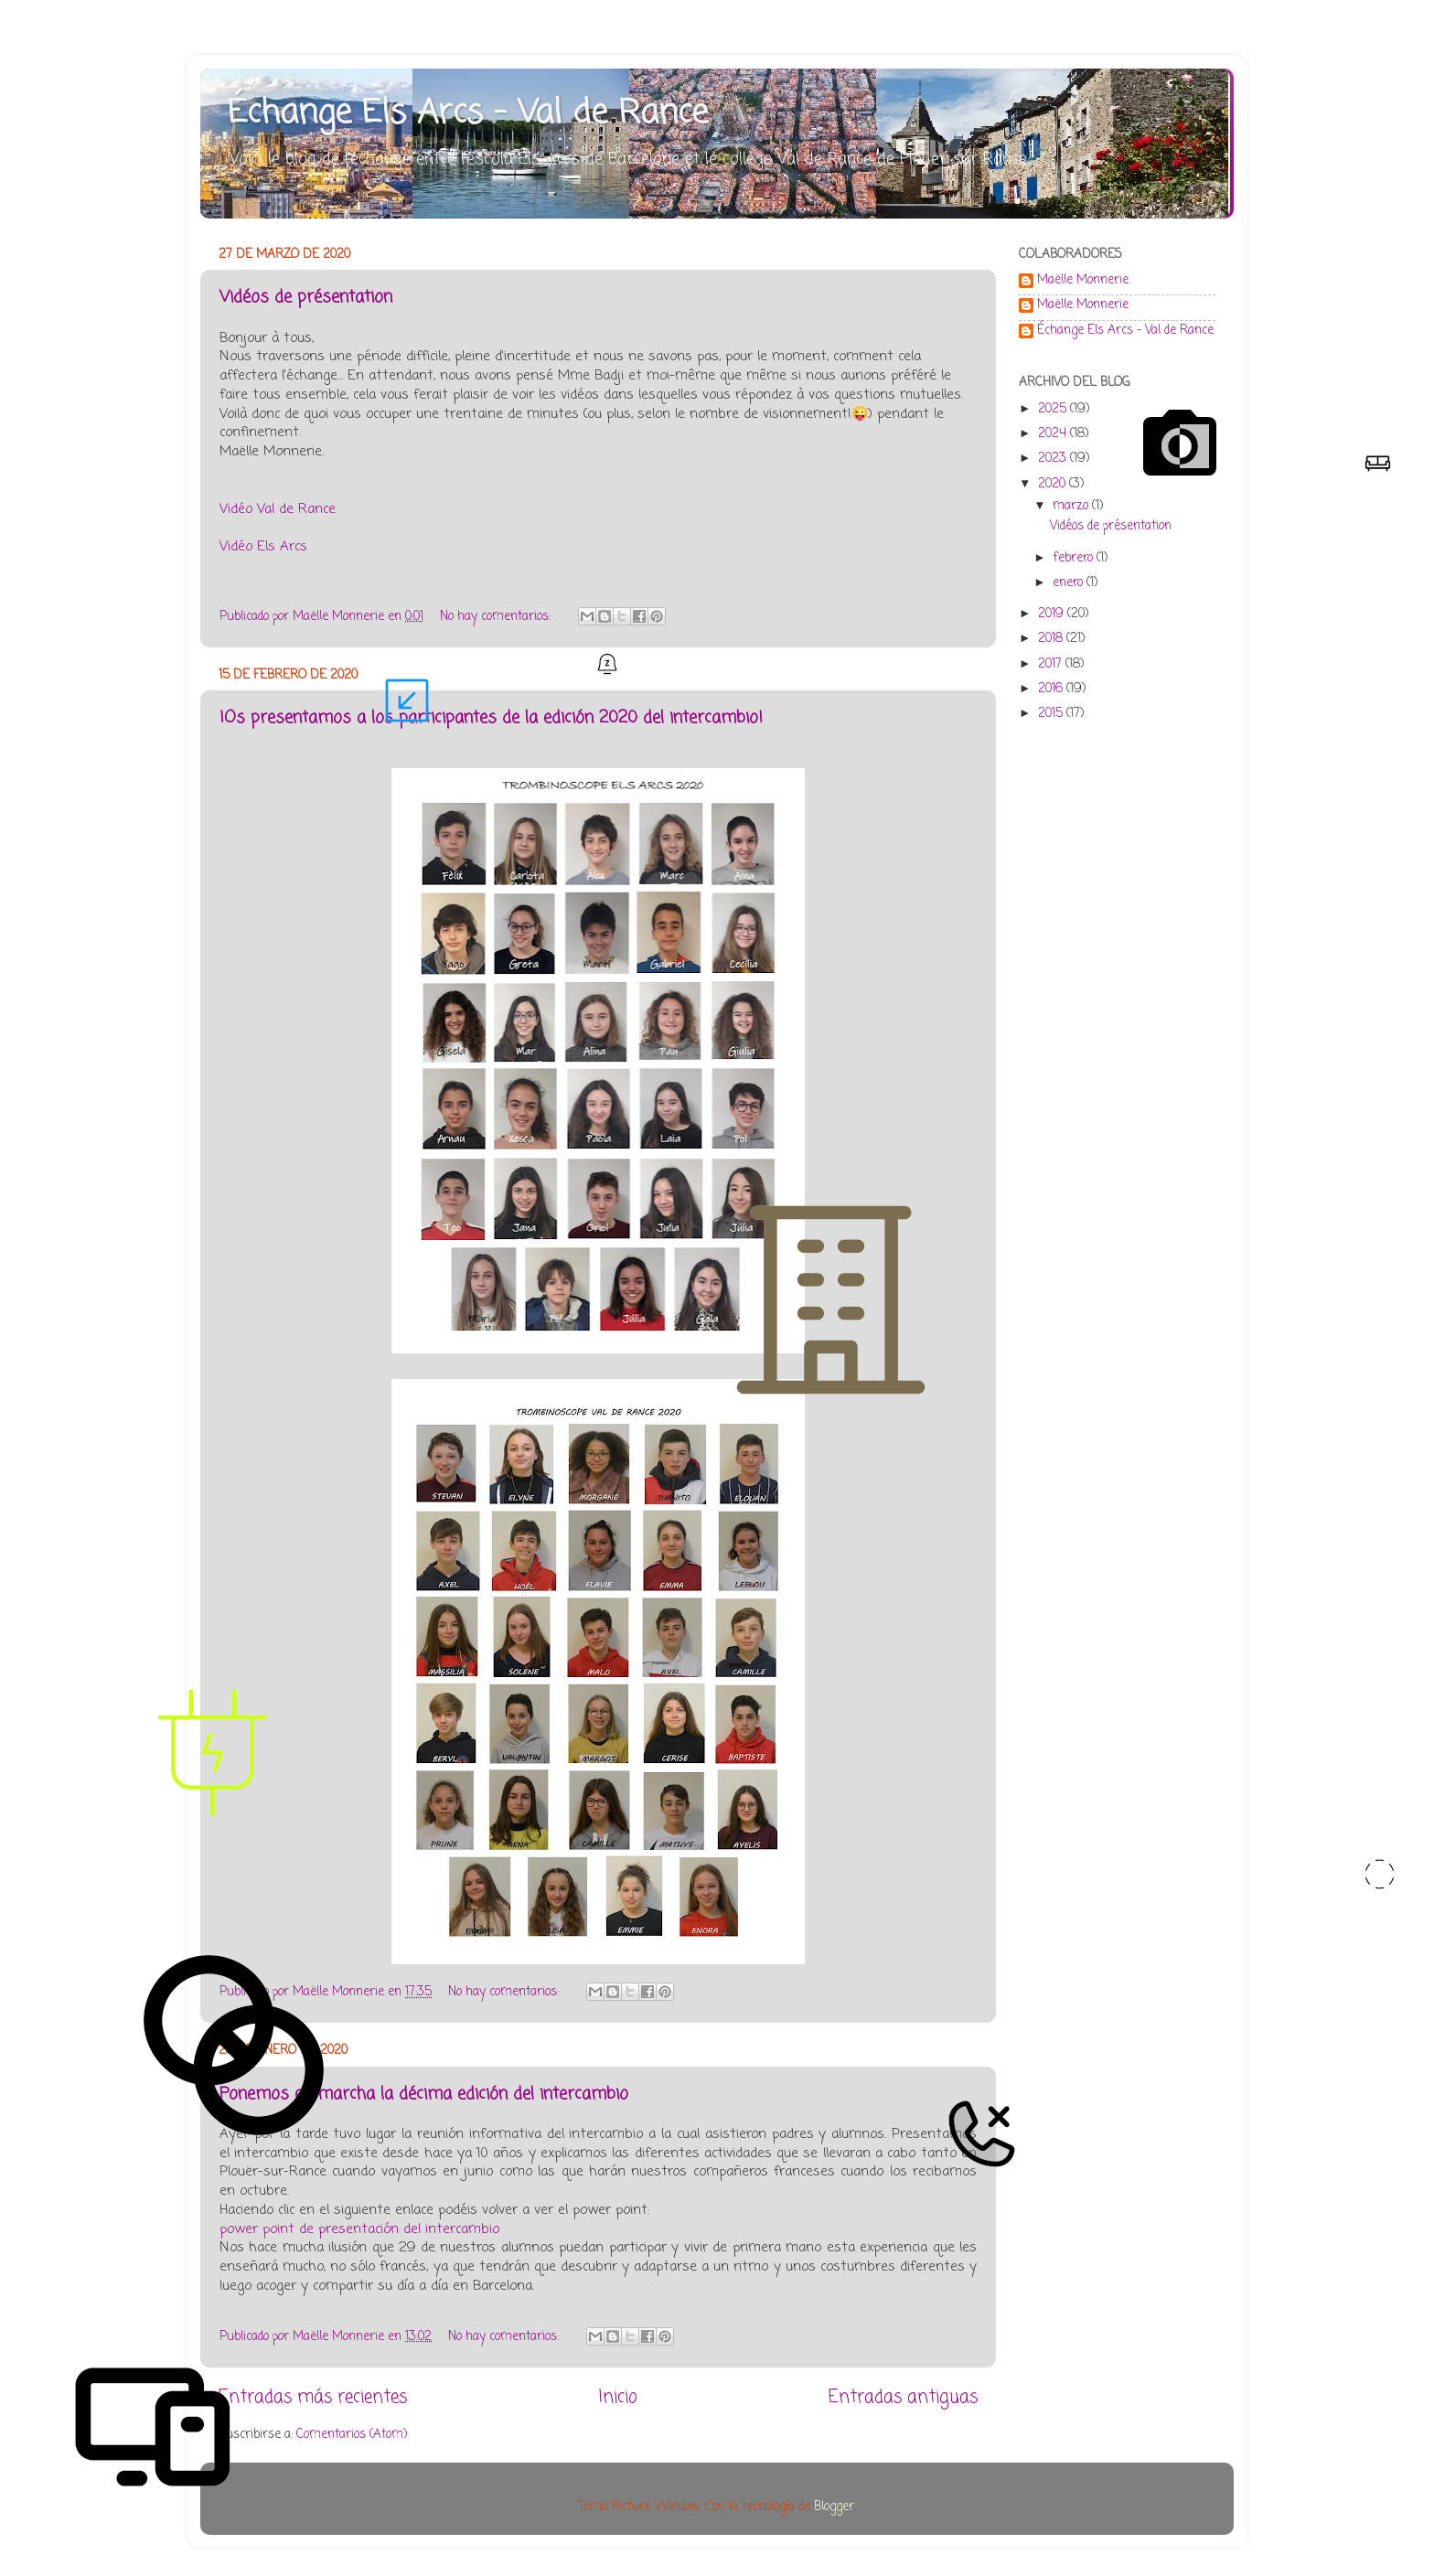 Image resolution: width=1434 pixels, height=2576 pixels. What do you see at coordinates (233, 2045) in the screenshot?
I see `intersect or merge selected objects` at bounding box center [233, 2045].